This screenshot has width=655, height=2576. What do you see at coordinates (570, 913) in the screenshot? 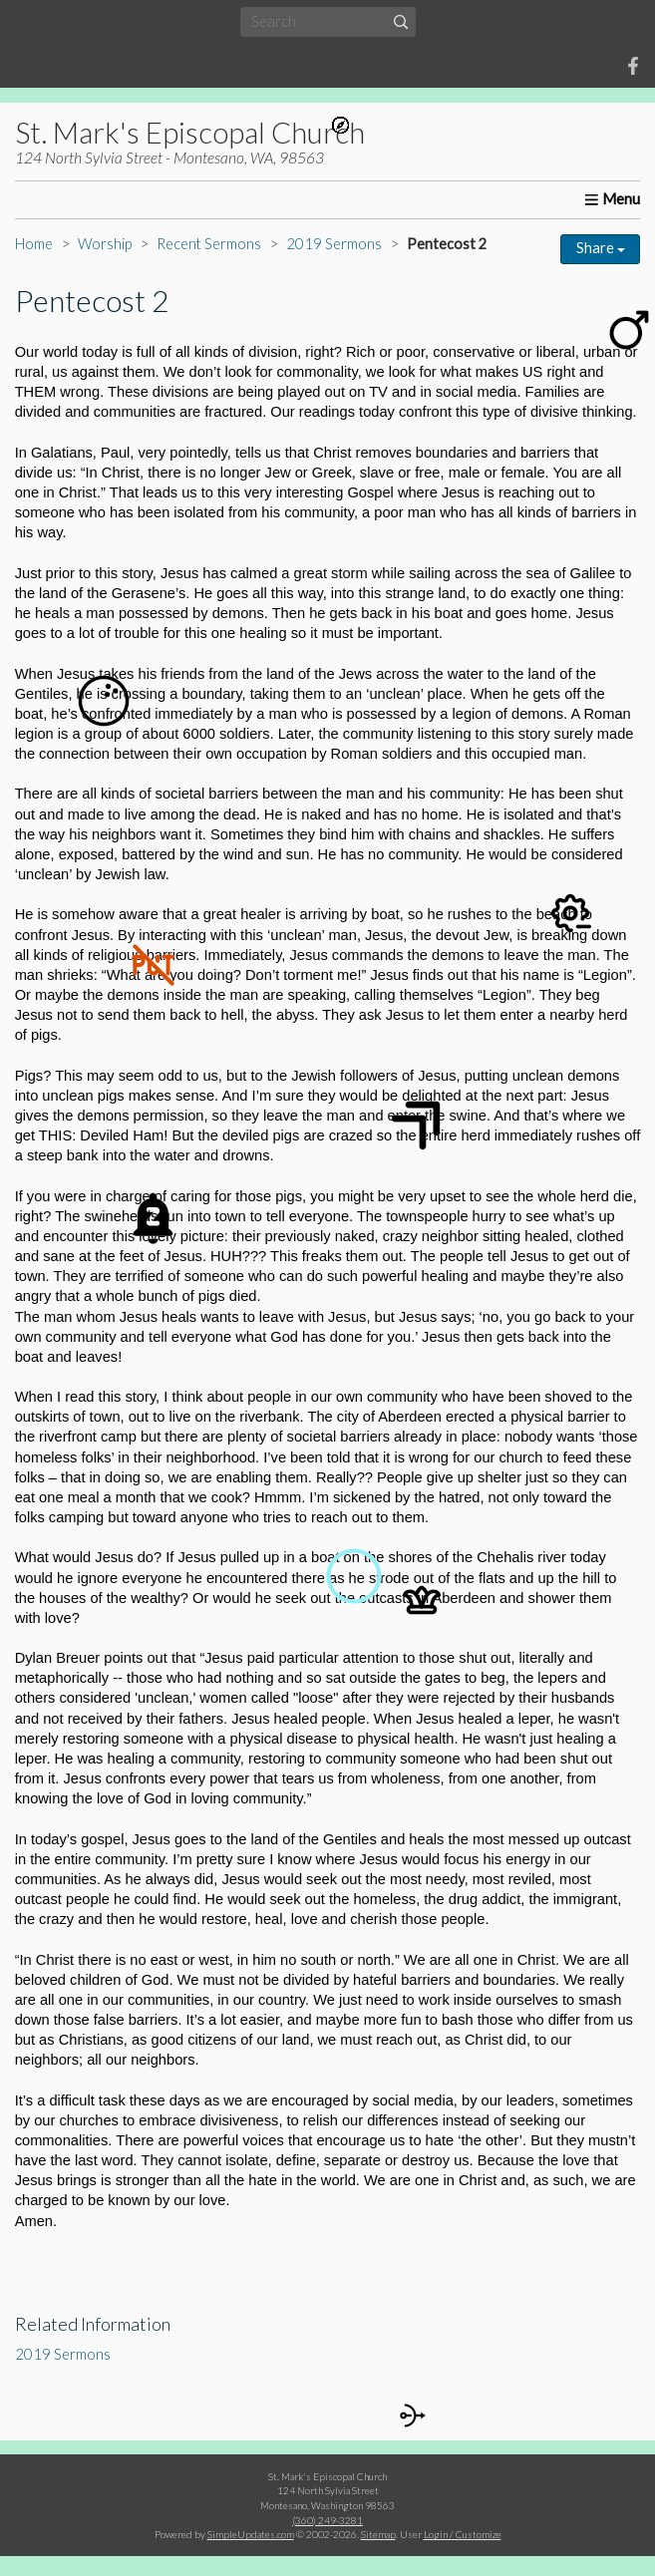
I see `remove a setting or preference` at bounding box center [570, 913].